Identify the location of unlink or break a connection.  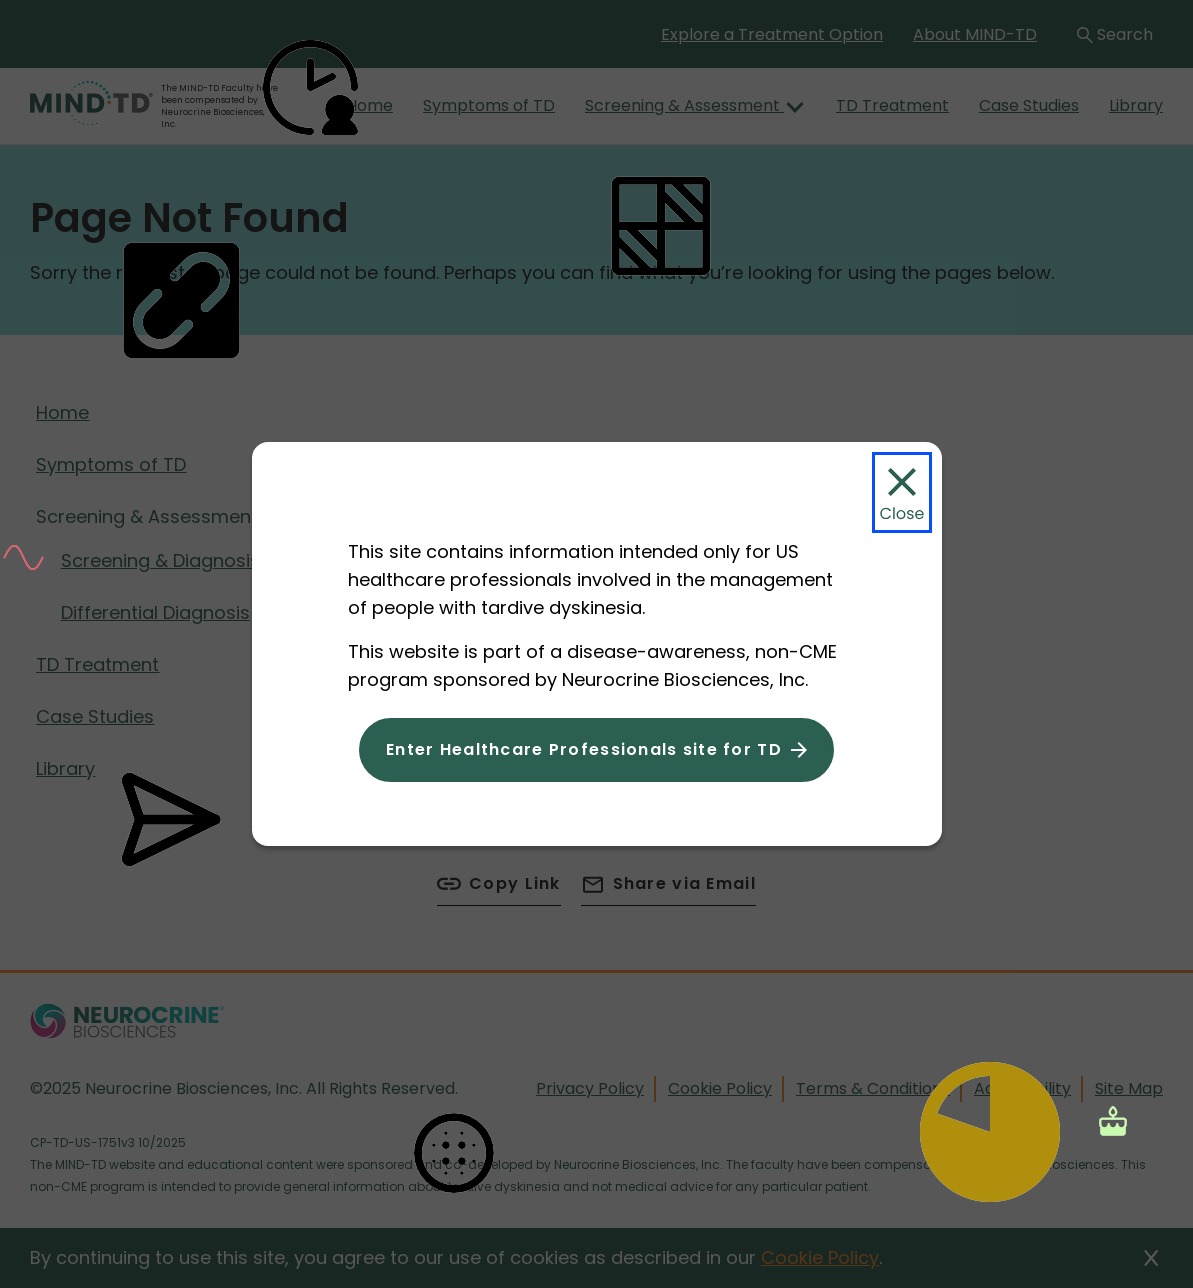
(181, 300).